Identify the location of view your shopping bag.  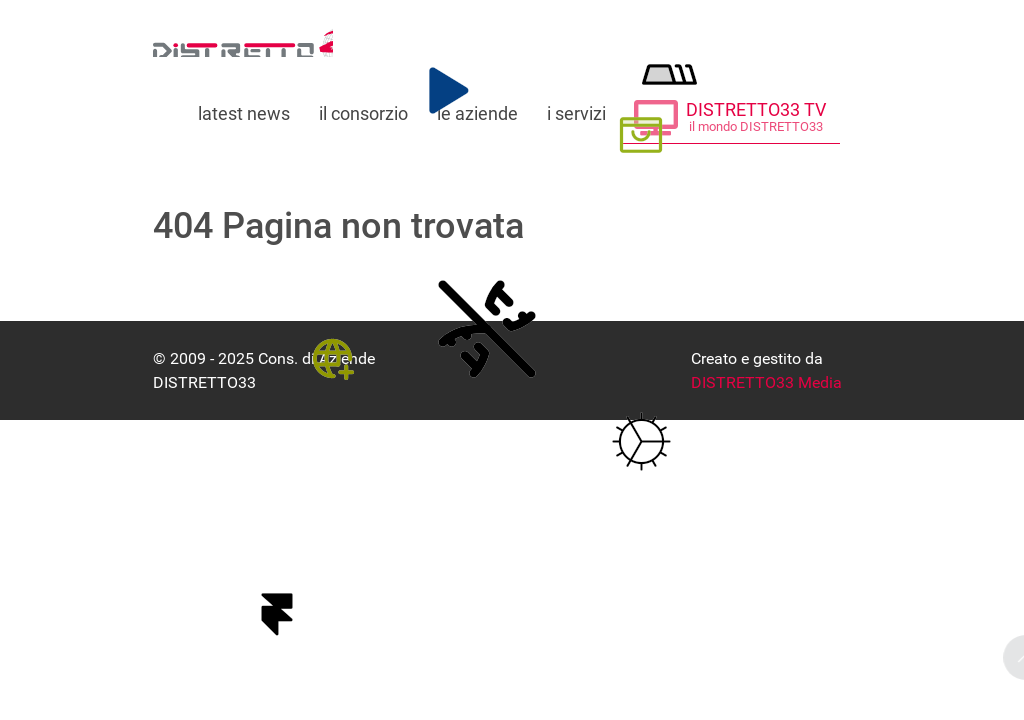
(641, 135).